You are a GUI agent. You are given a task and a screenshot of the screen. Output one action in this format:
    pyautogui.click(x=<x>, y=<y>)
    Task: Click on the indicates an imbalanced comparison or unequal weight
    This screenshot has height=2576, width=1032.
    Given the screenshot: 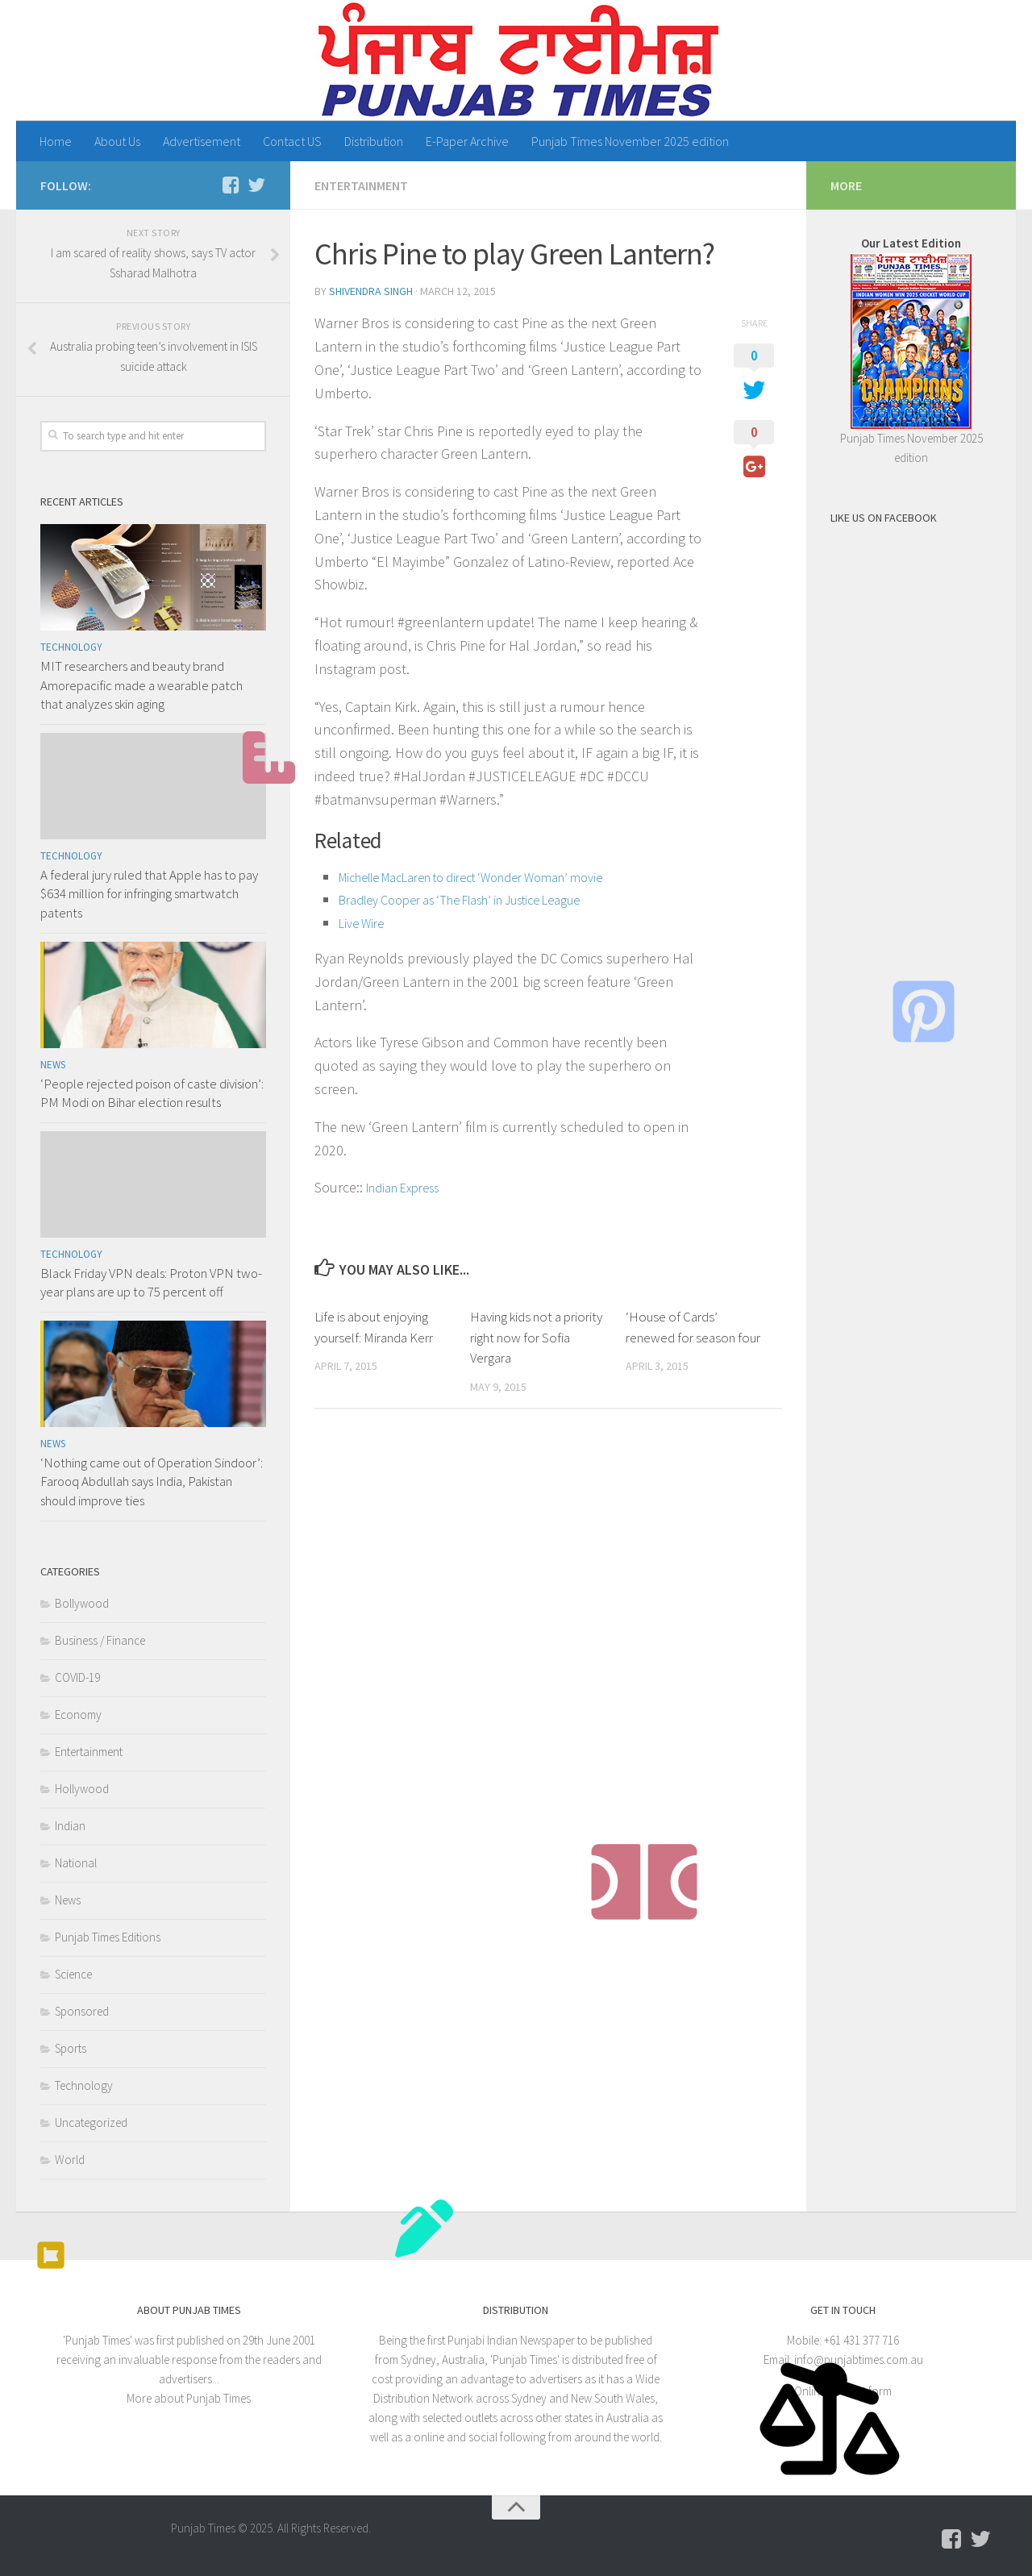 What is the action you would take?
    pyautogui.click(x=830, y=2419)
    